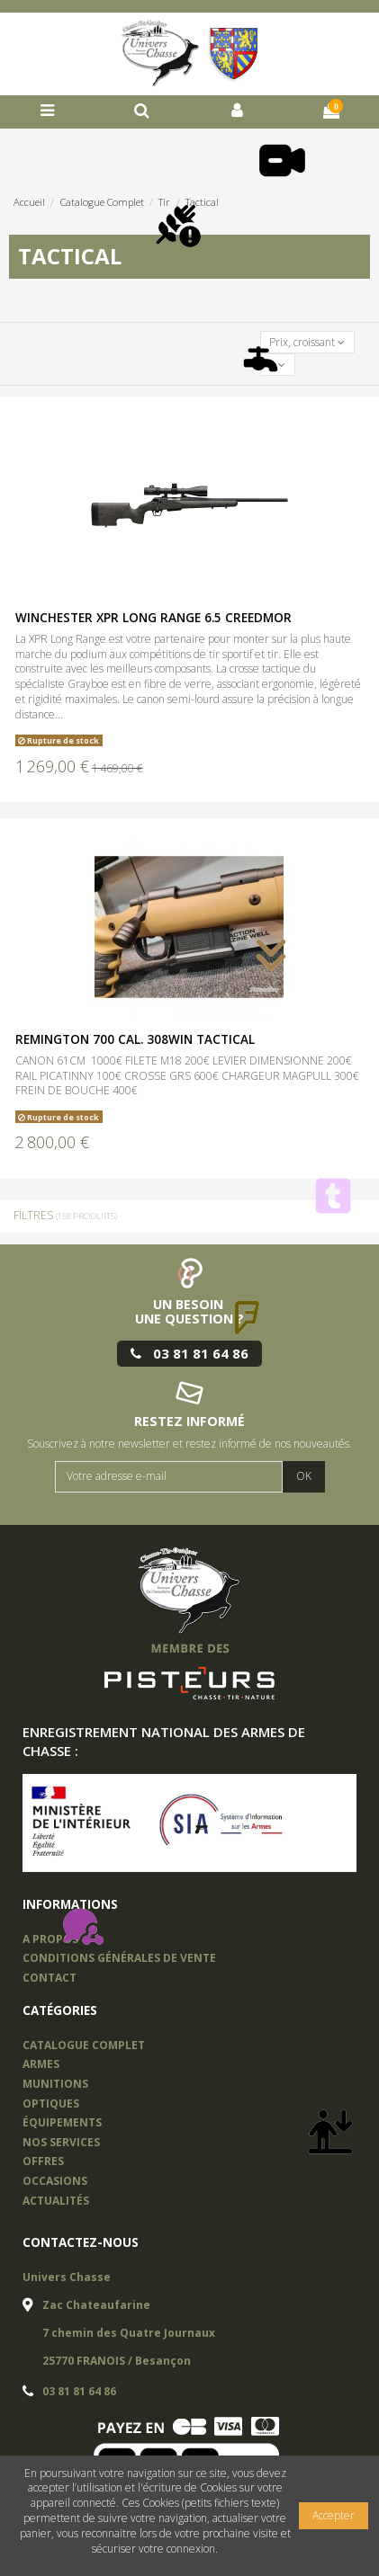  I want to click on remove video from playlist or queue, so click(282, 160).